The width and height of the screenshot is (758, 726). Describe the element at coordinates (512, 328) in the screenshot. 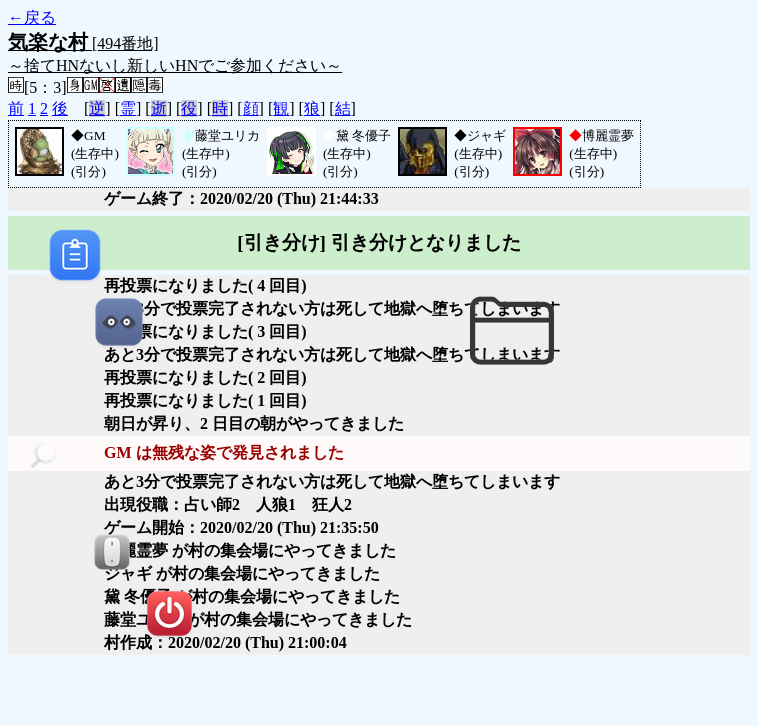

I see `open file manager` at that location.